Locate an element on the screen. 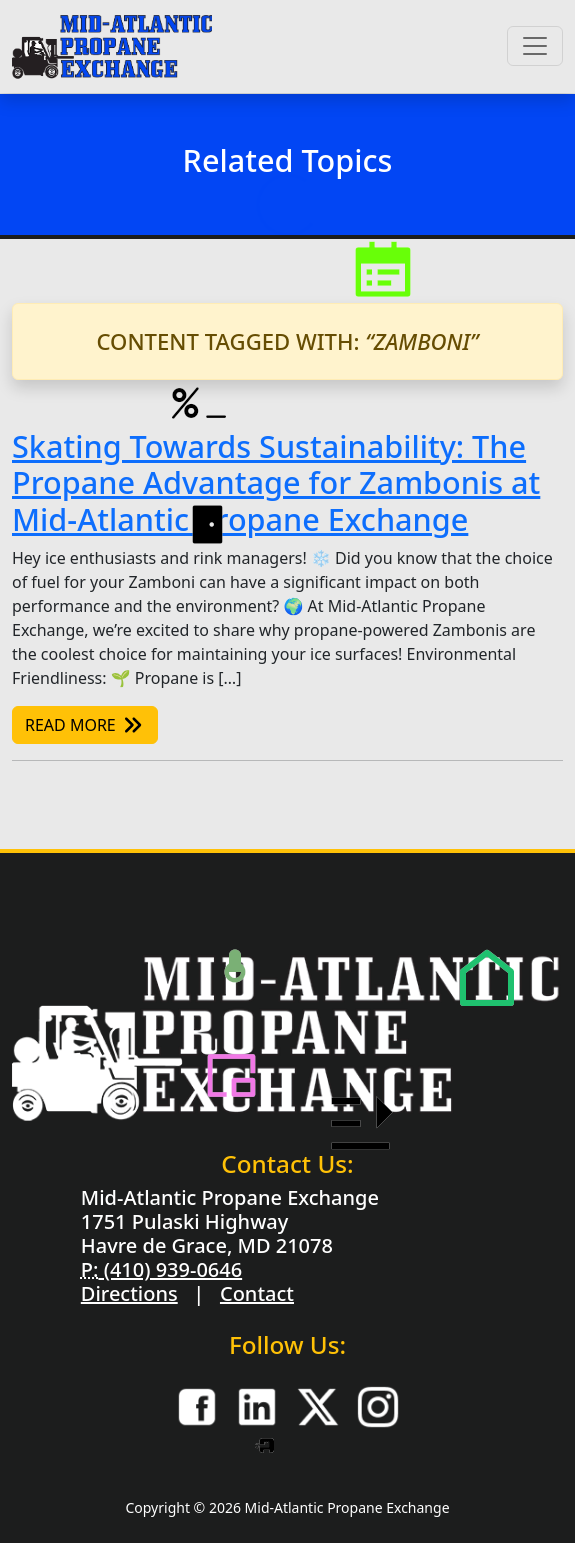  exit or log out of the application is located at coordinates (207, 524).